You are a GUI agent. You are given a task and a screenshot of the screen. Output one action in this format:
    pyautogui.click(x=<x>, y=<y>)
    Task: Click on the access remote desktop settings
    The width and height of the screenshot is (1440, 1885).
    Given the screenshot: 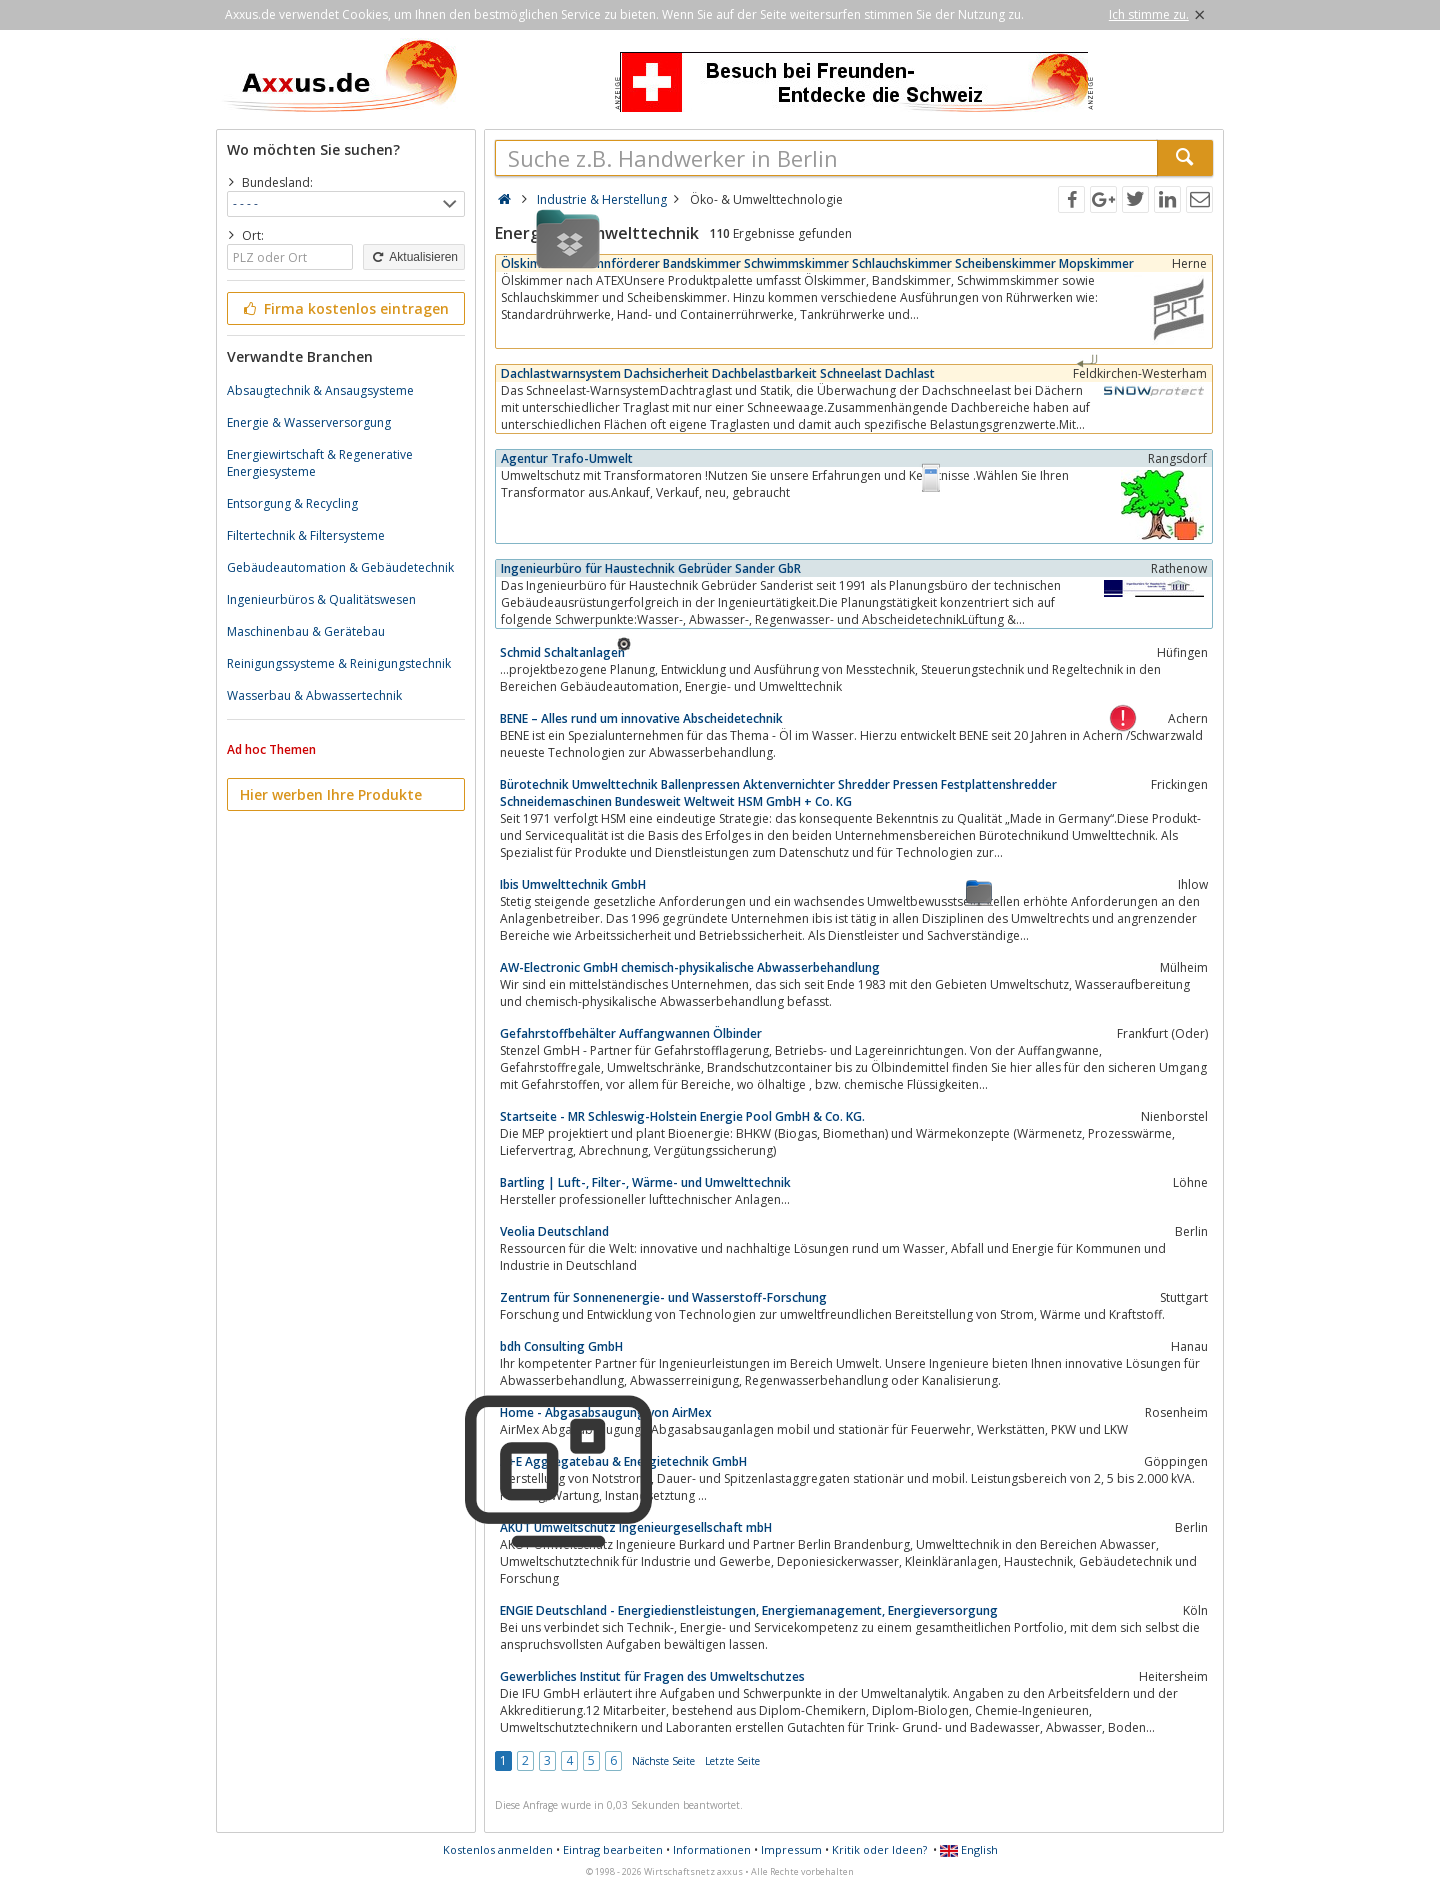 What is the action you would take?
    pyautogui.click(x=558, y=1465)
    